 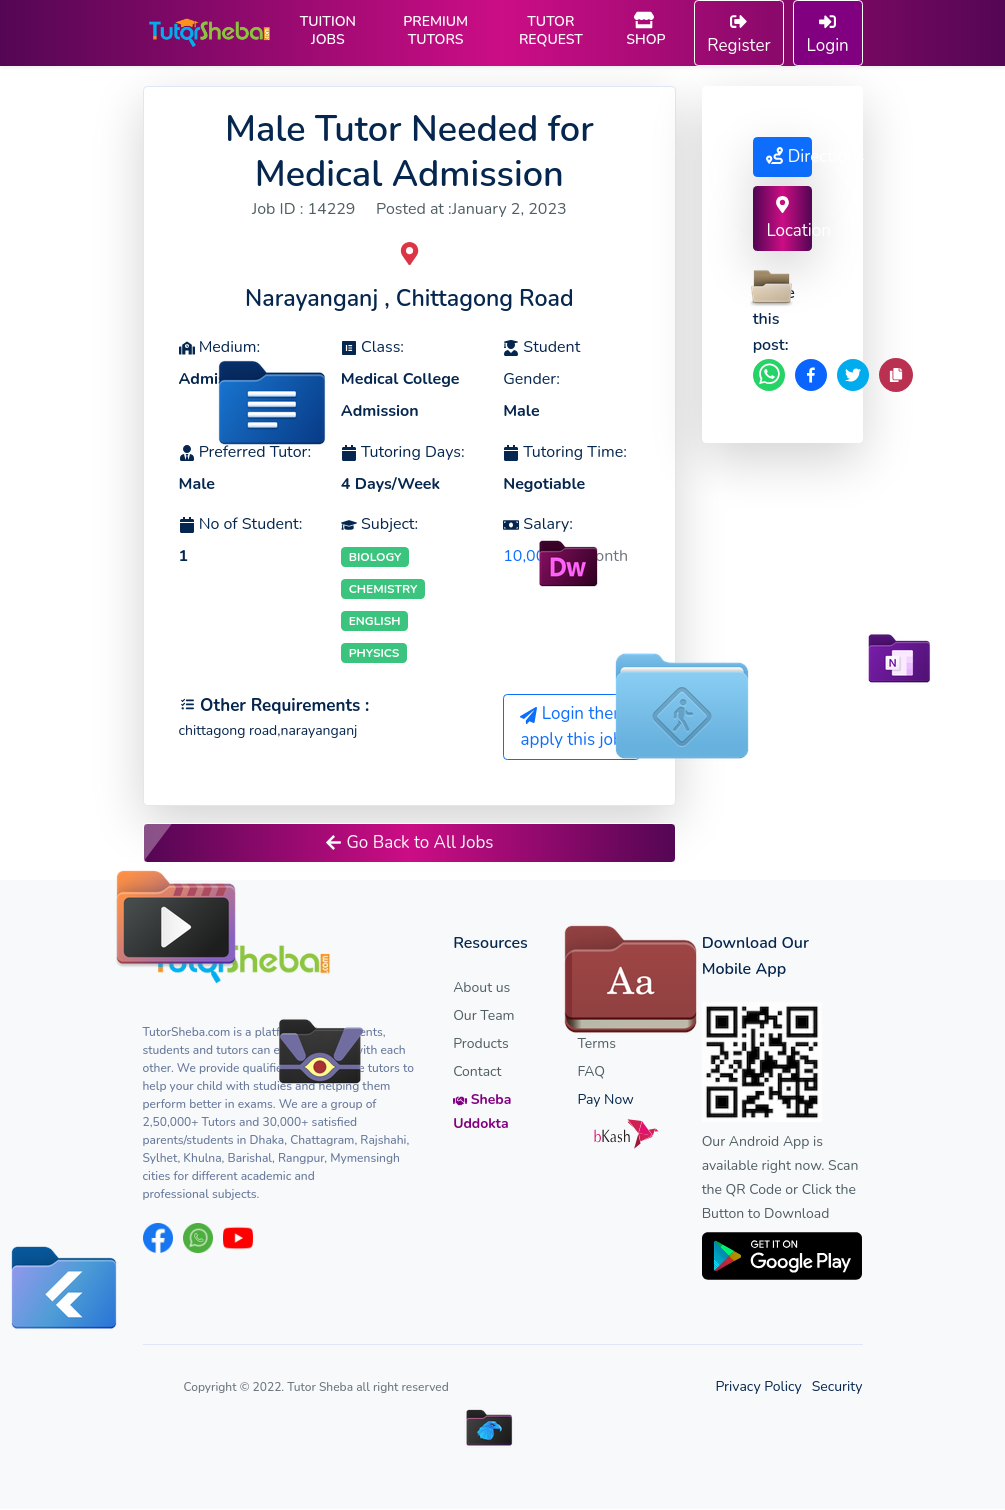 I want to click on open your movie files folder, so click(x=175, y=920).